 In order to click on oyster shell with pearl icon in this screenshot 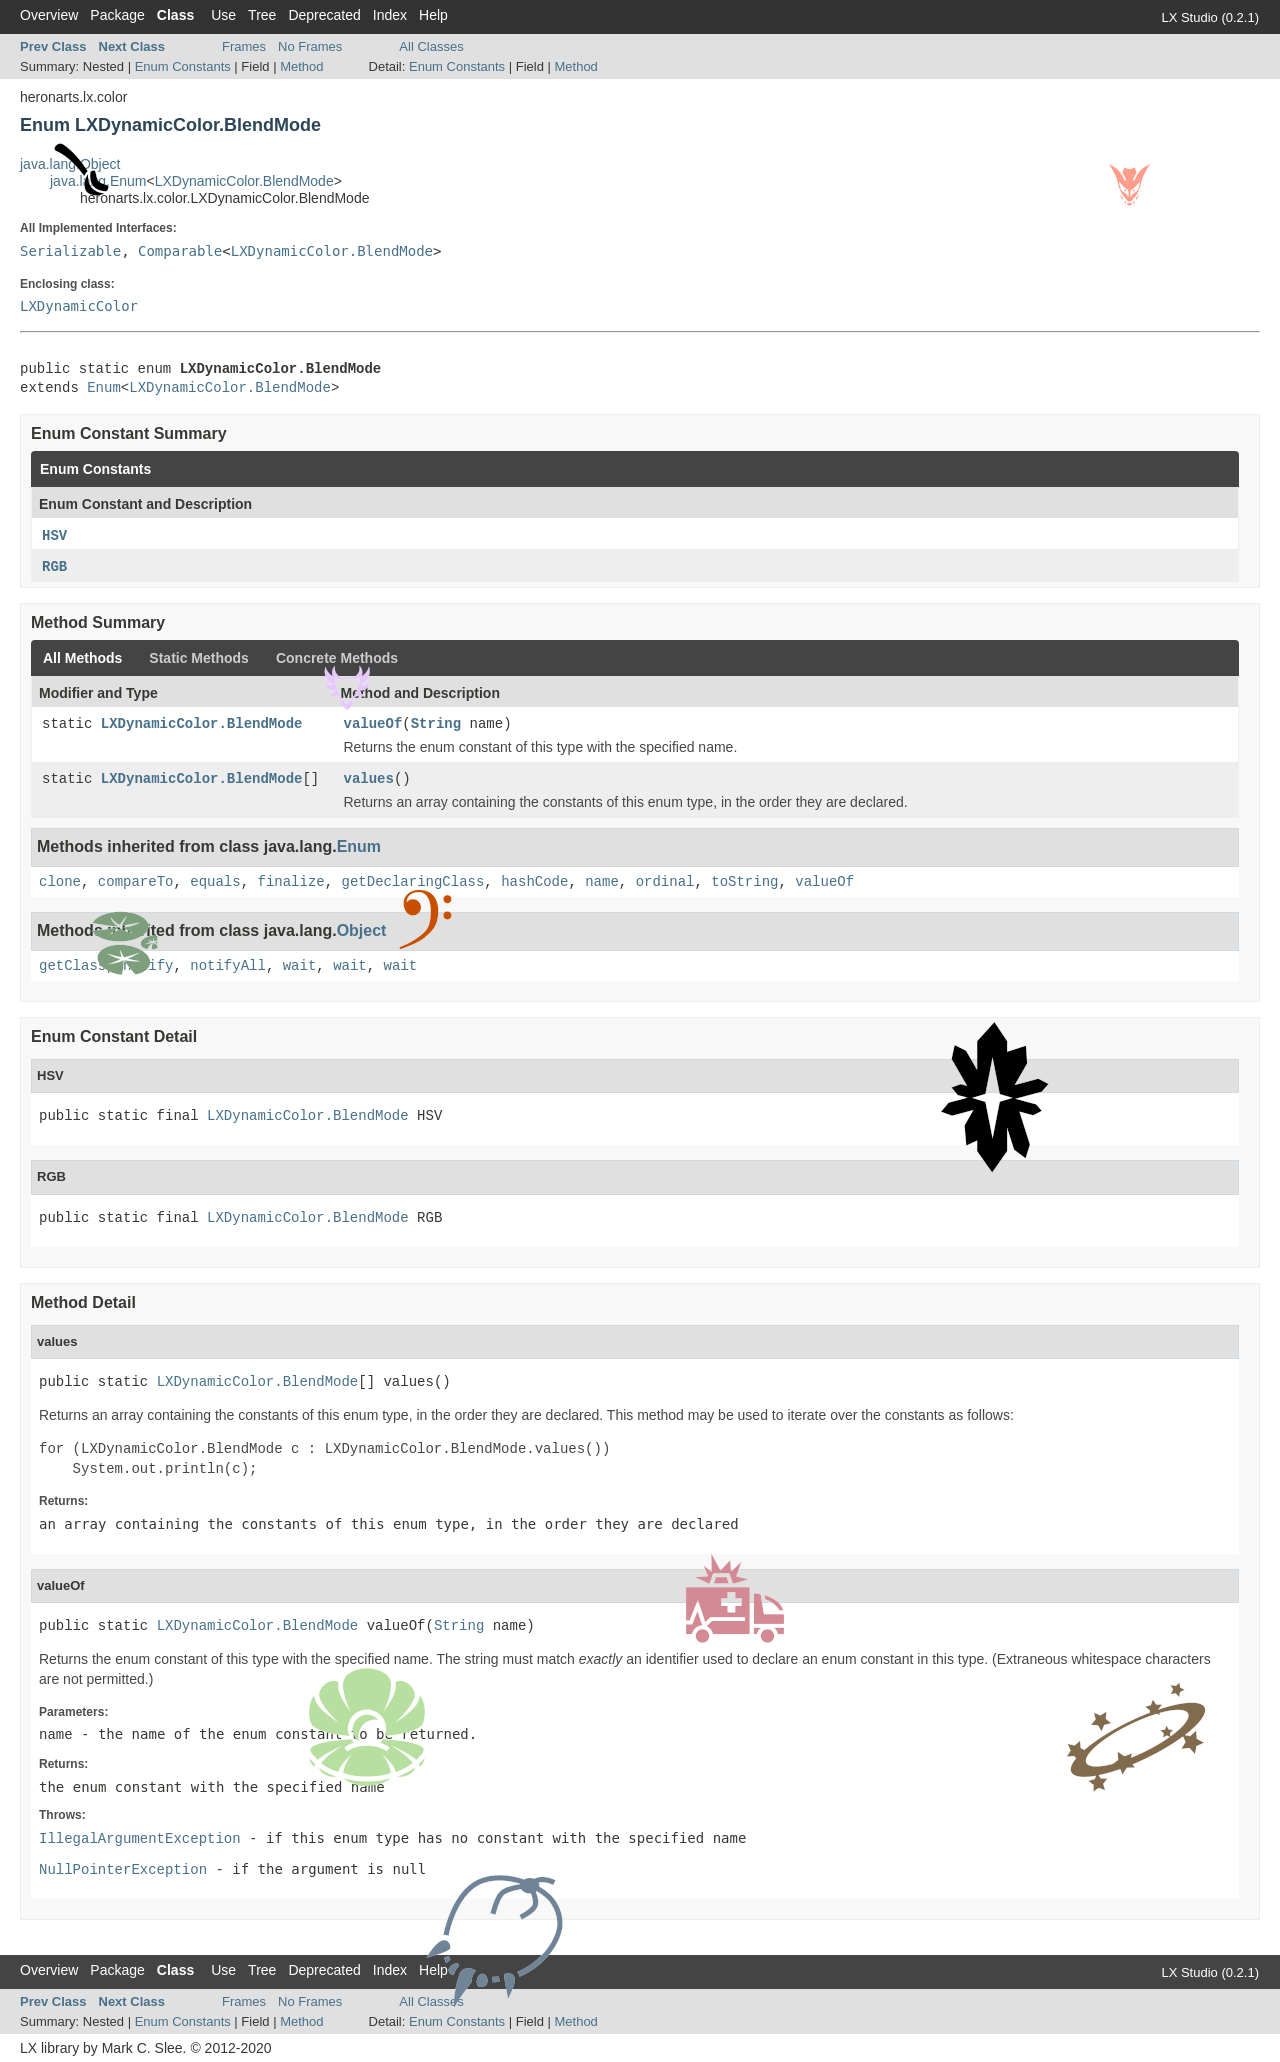, I will do `click(367, 1727)`.